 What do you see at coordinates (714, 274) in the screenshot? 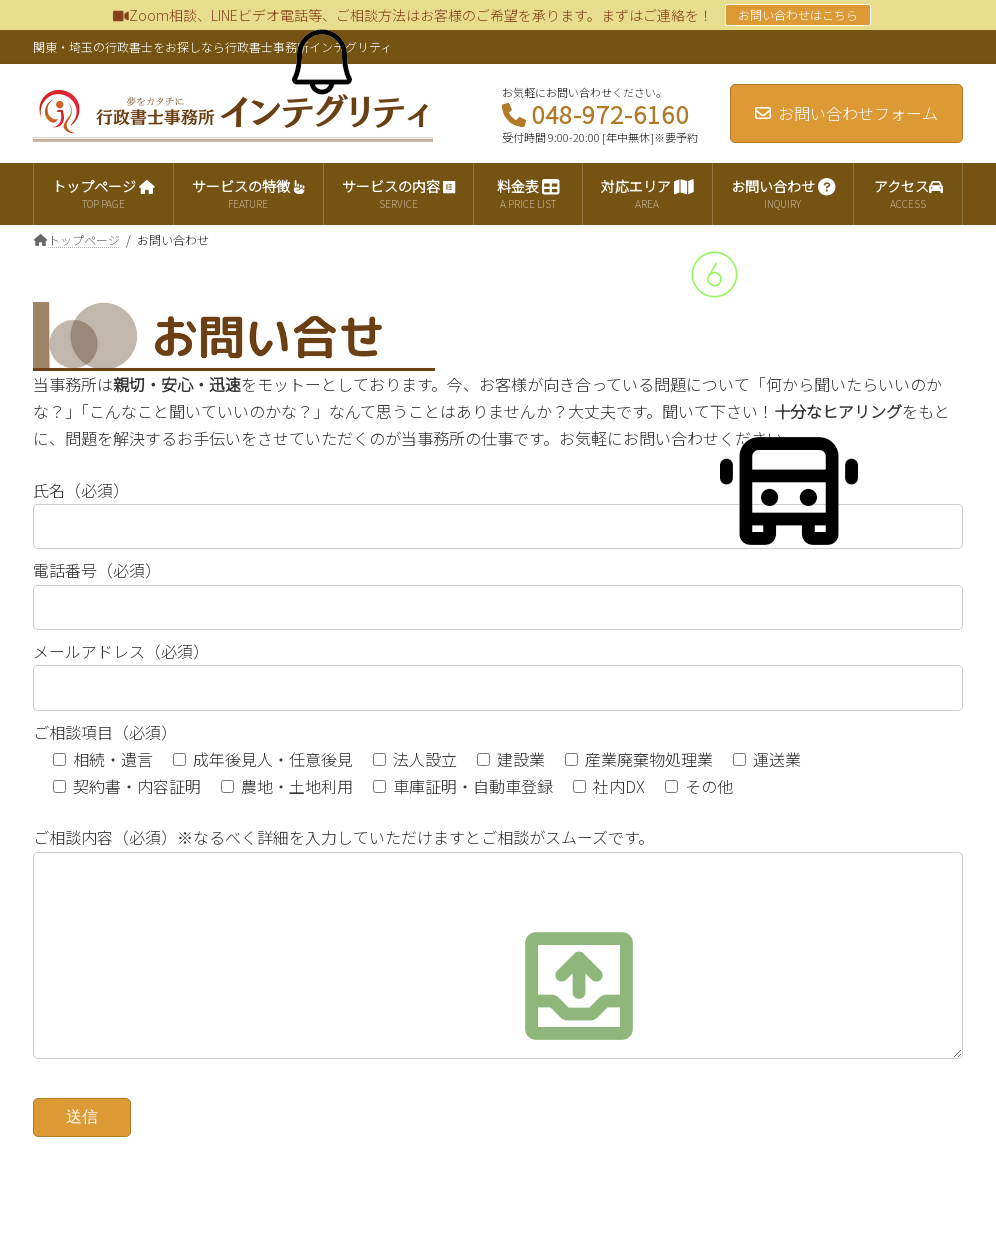
I see `indicates step 6 in a multi-step process` at bounding box center [714, 274].